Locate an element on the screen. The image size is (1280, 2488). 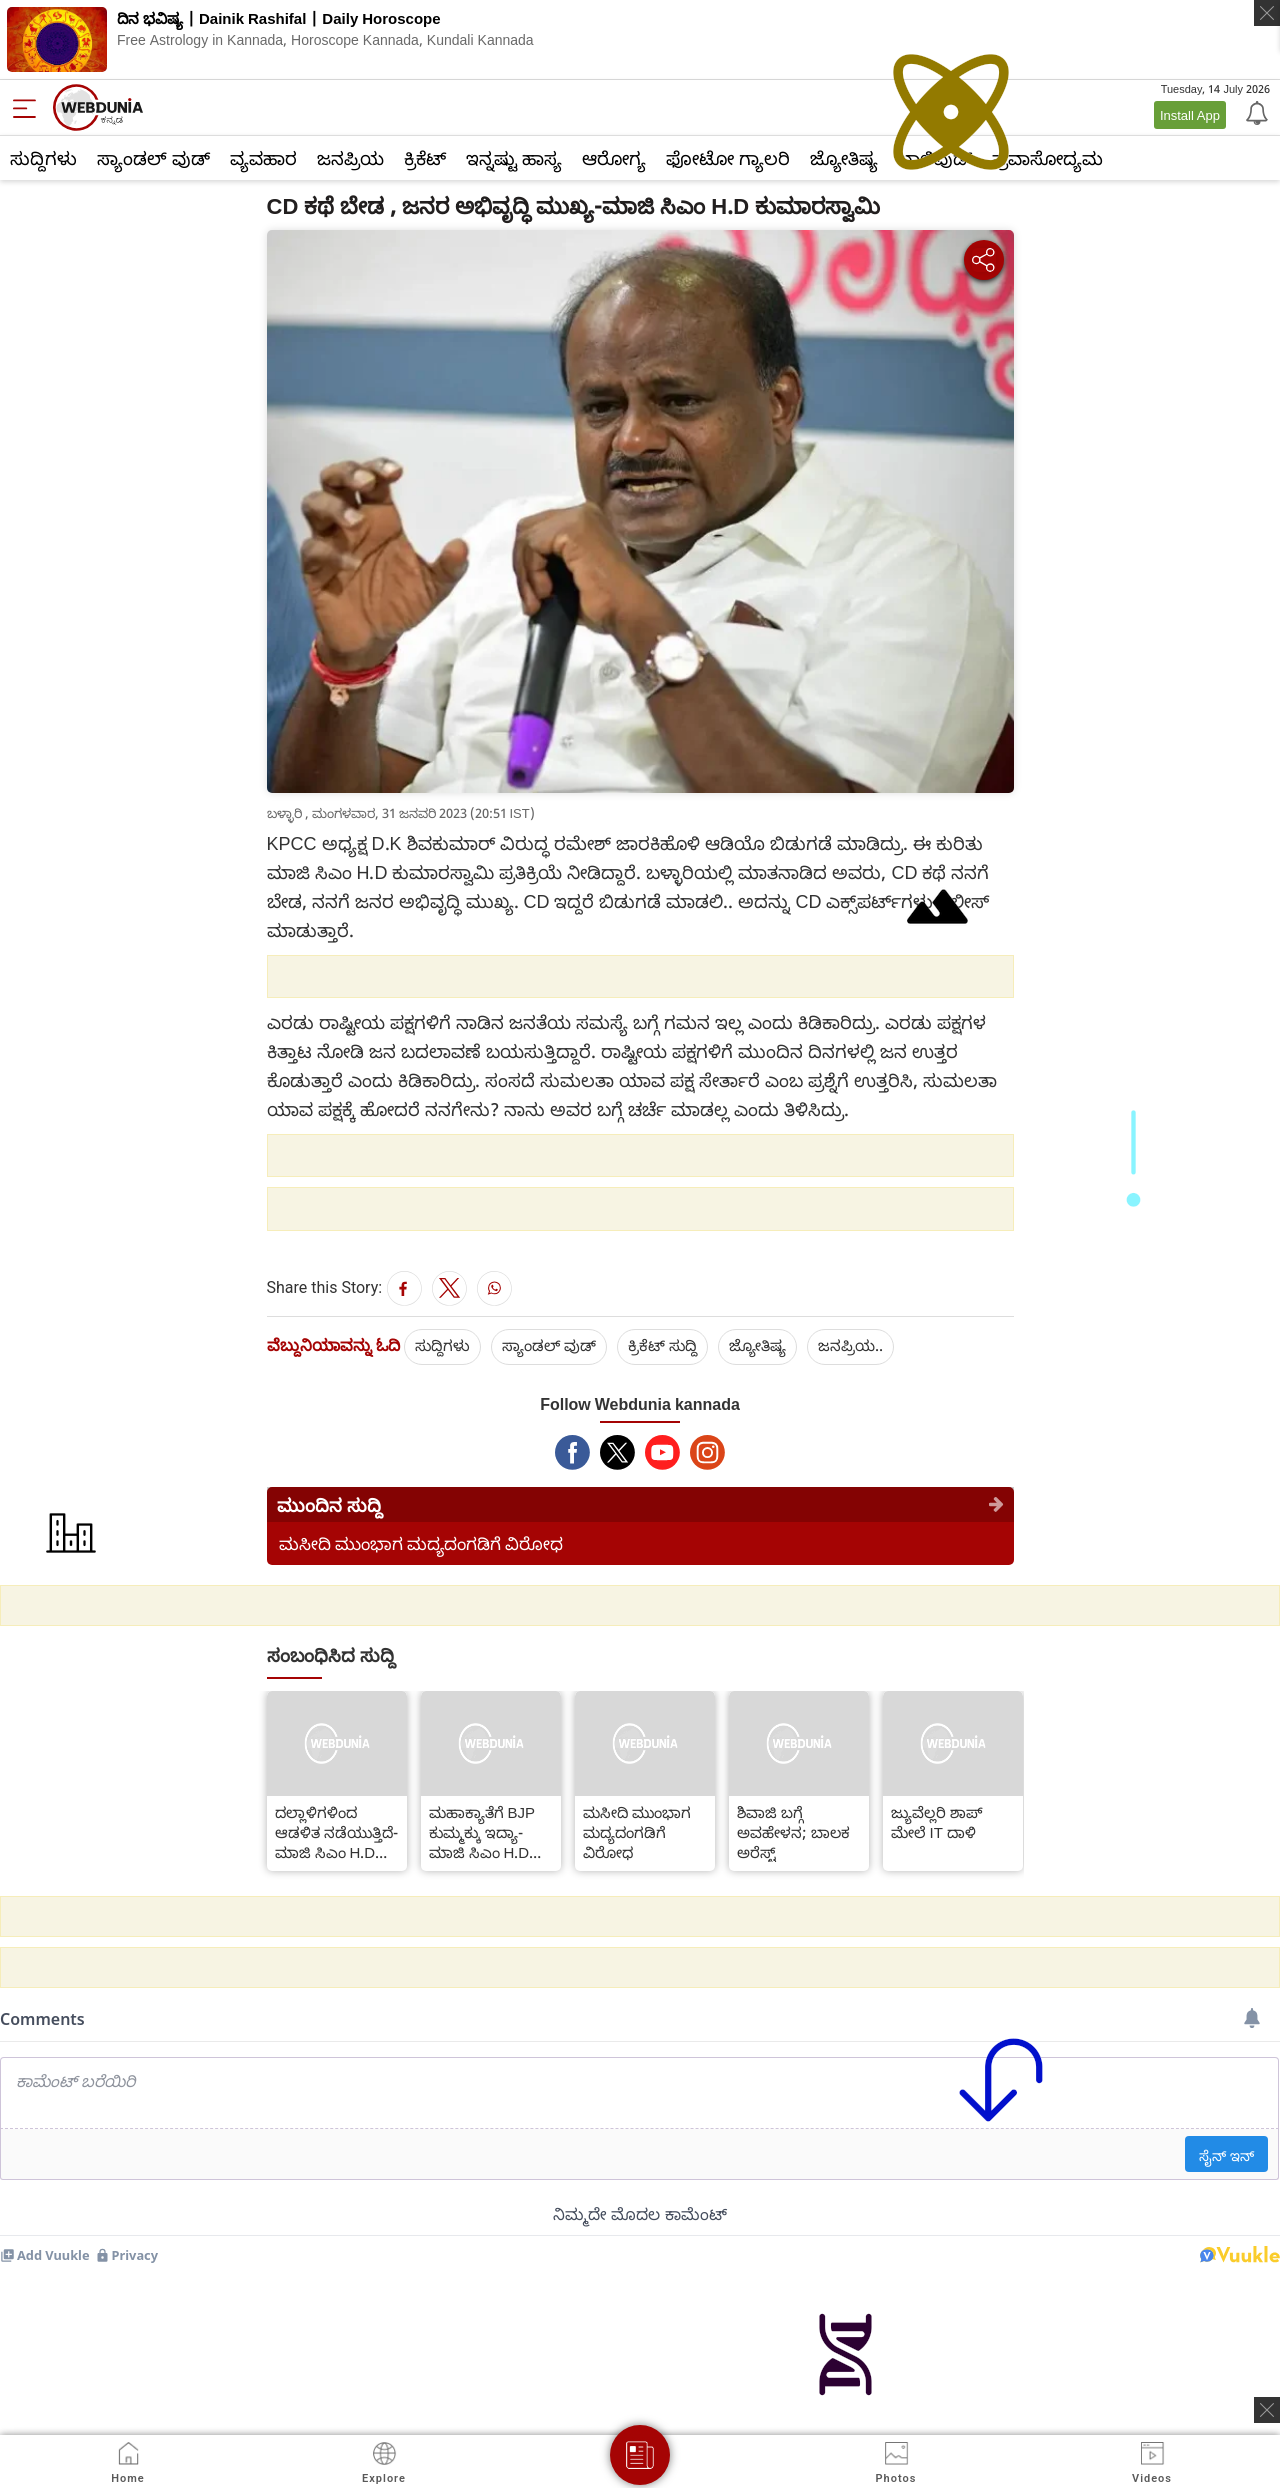
view terrain or topographic map layer is located at coordinates (937, 905).